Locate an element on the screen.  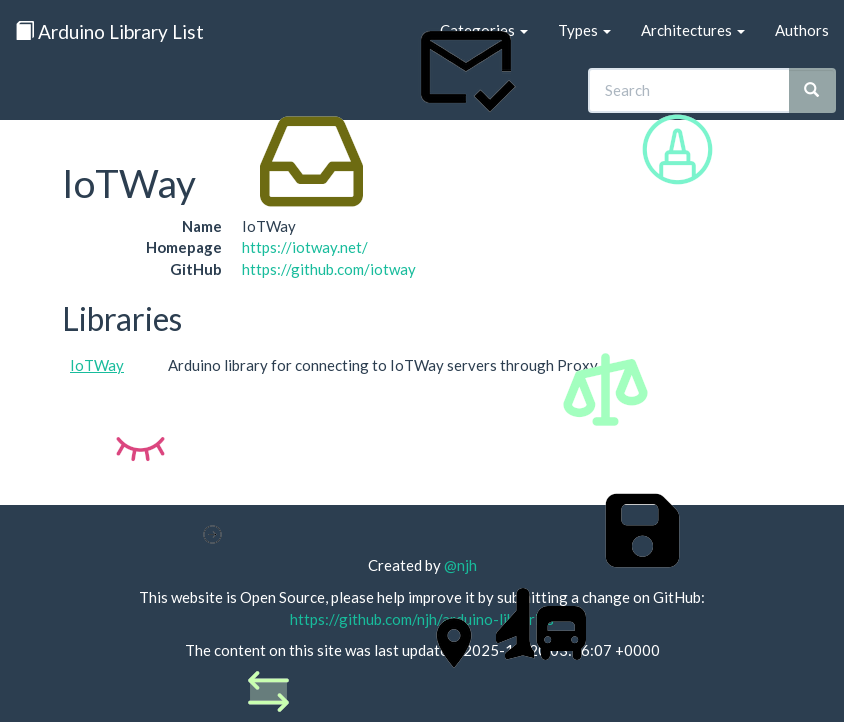
view current location on map is located at coordinates (454, 643).